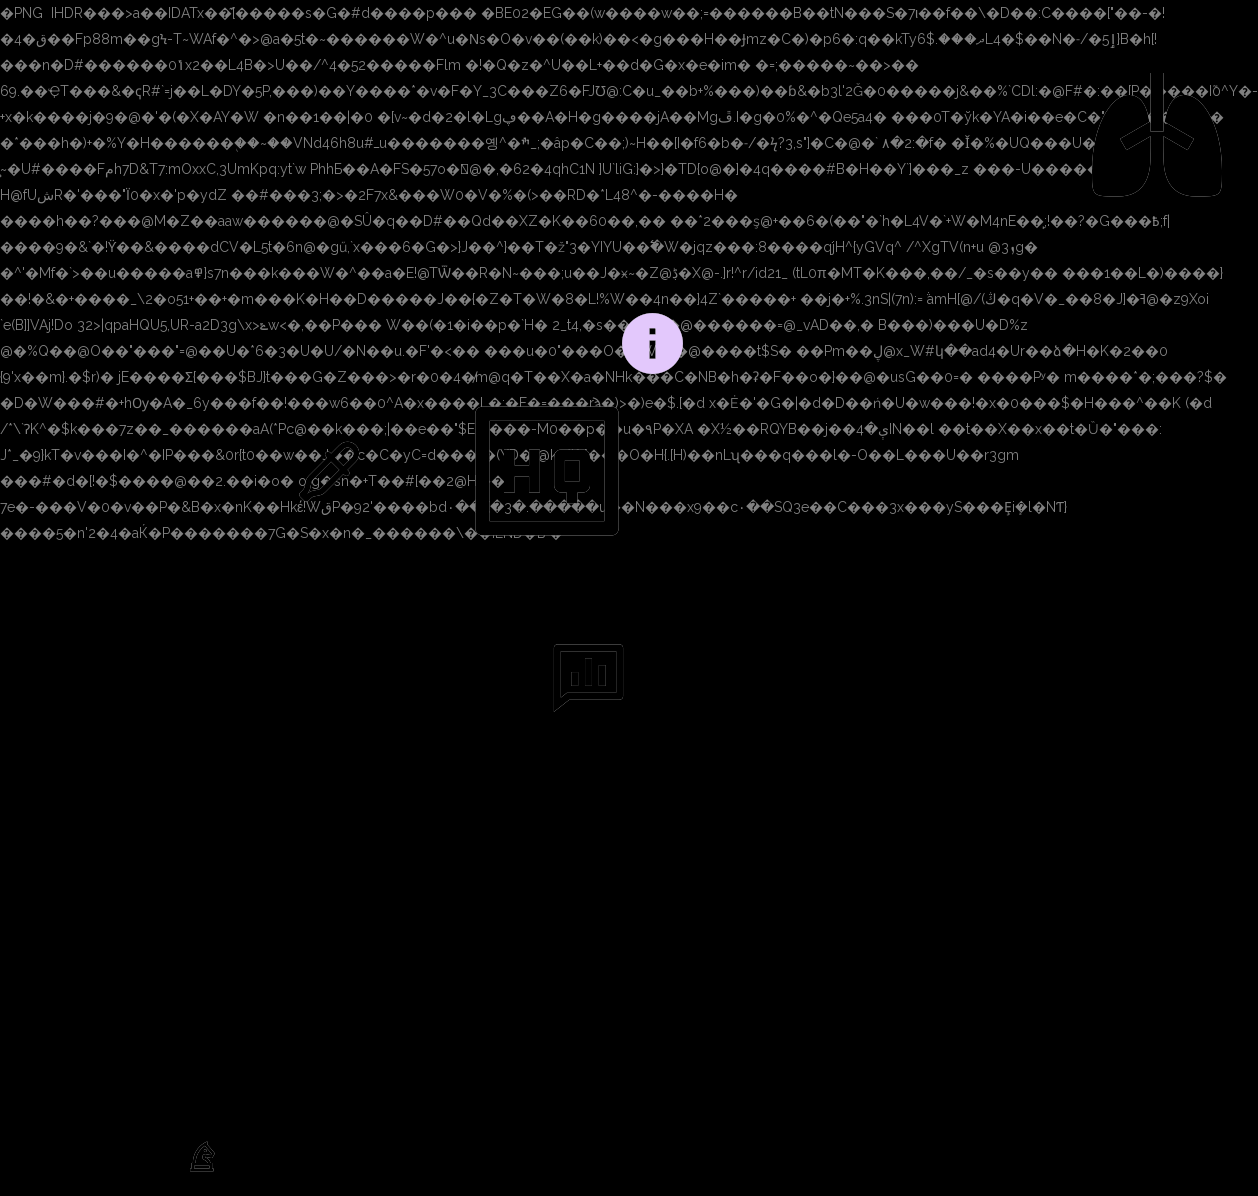  Describe the element at coordinates (588, 675) in the screenshot. I see `create a poll in chat` at that location.